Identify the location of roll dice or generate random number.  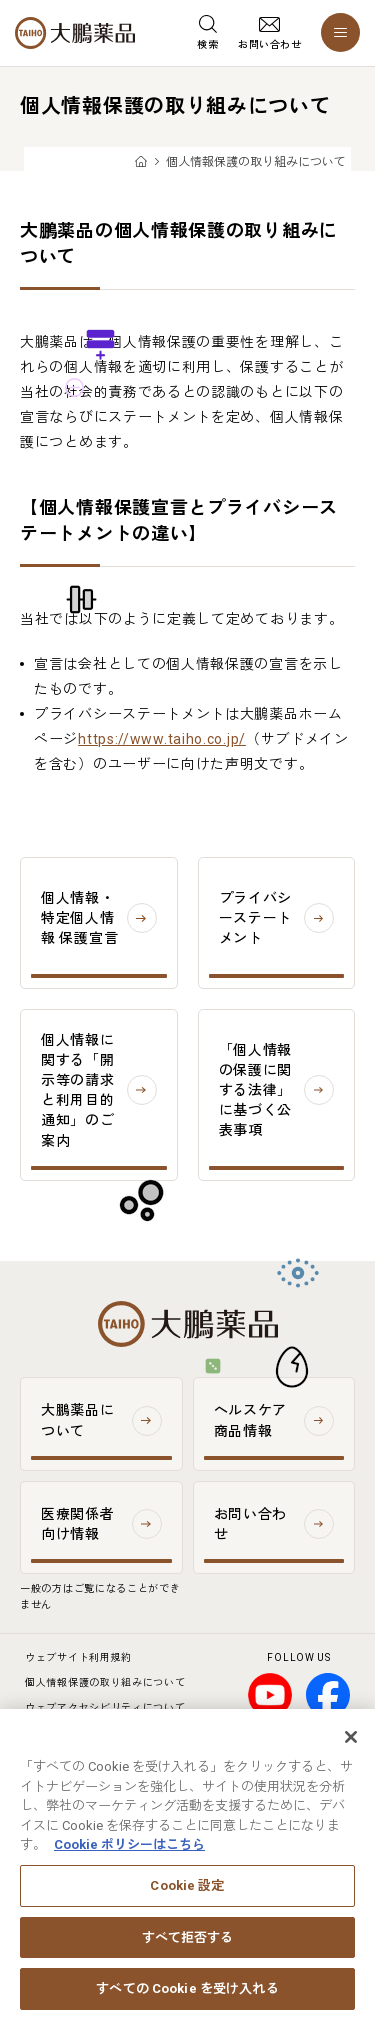
(213, 1366).